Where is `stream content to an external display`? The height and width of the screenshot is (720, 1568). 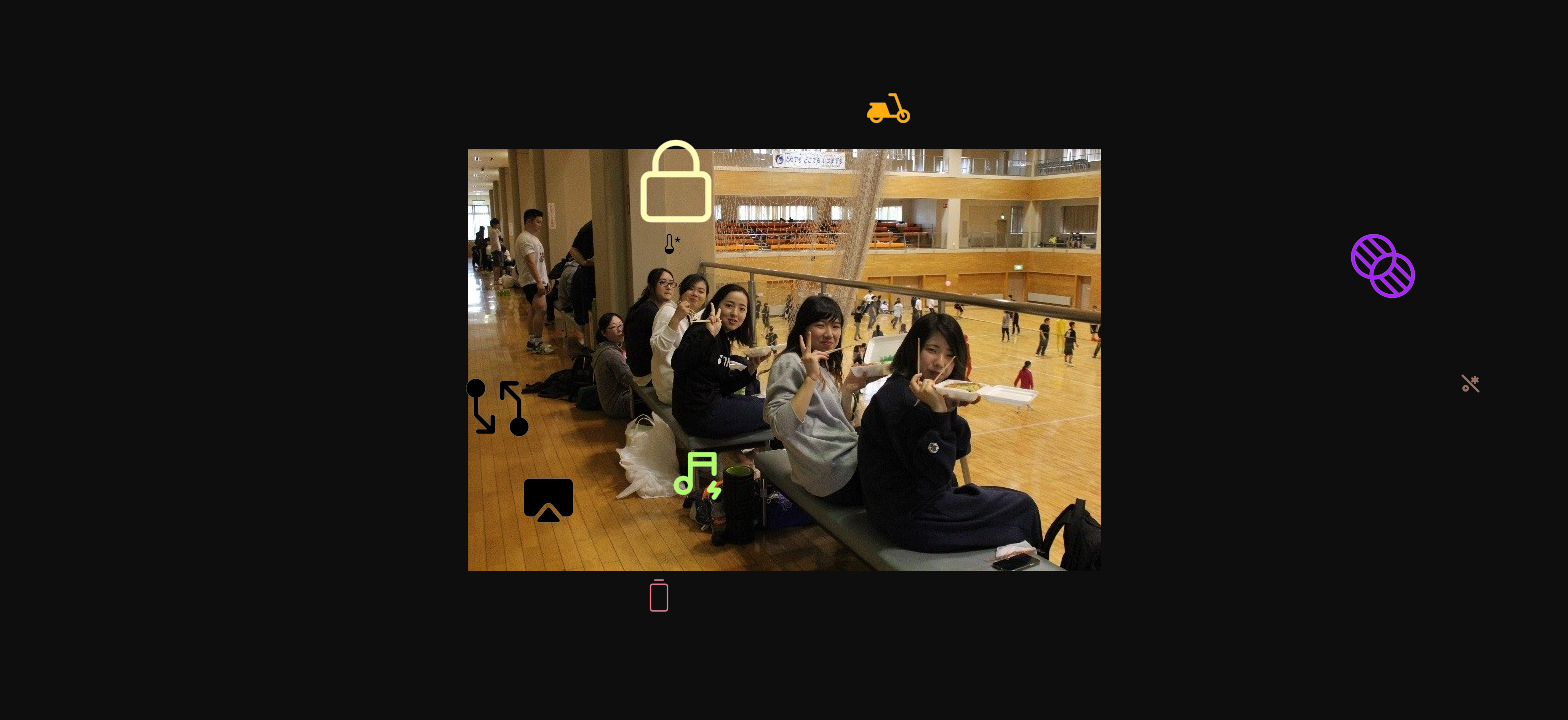
stream content to an external display is located at coordinates (548, 499).